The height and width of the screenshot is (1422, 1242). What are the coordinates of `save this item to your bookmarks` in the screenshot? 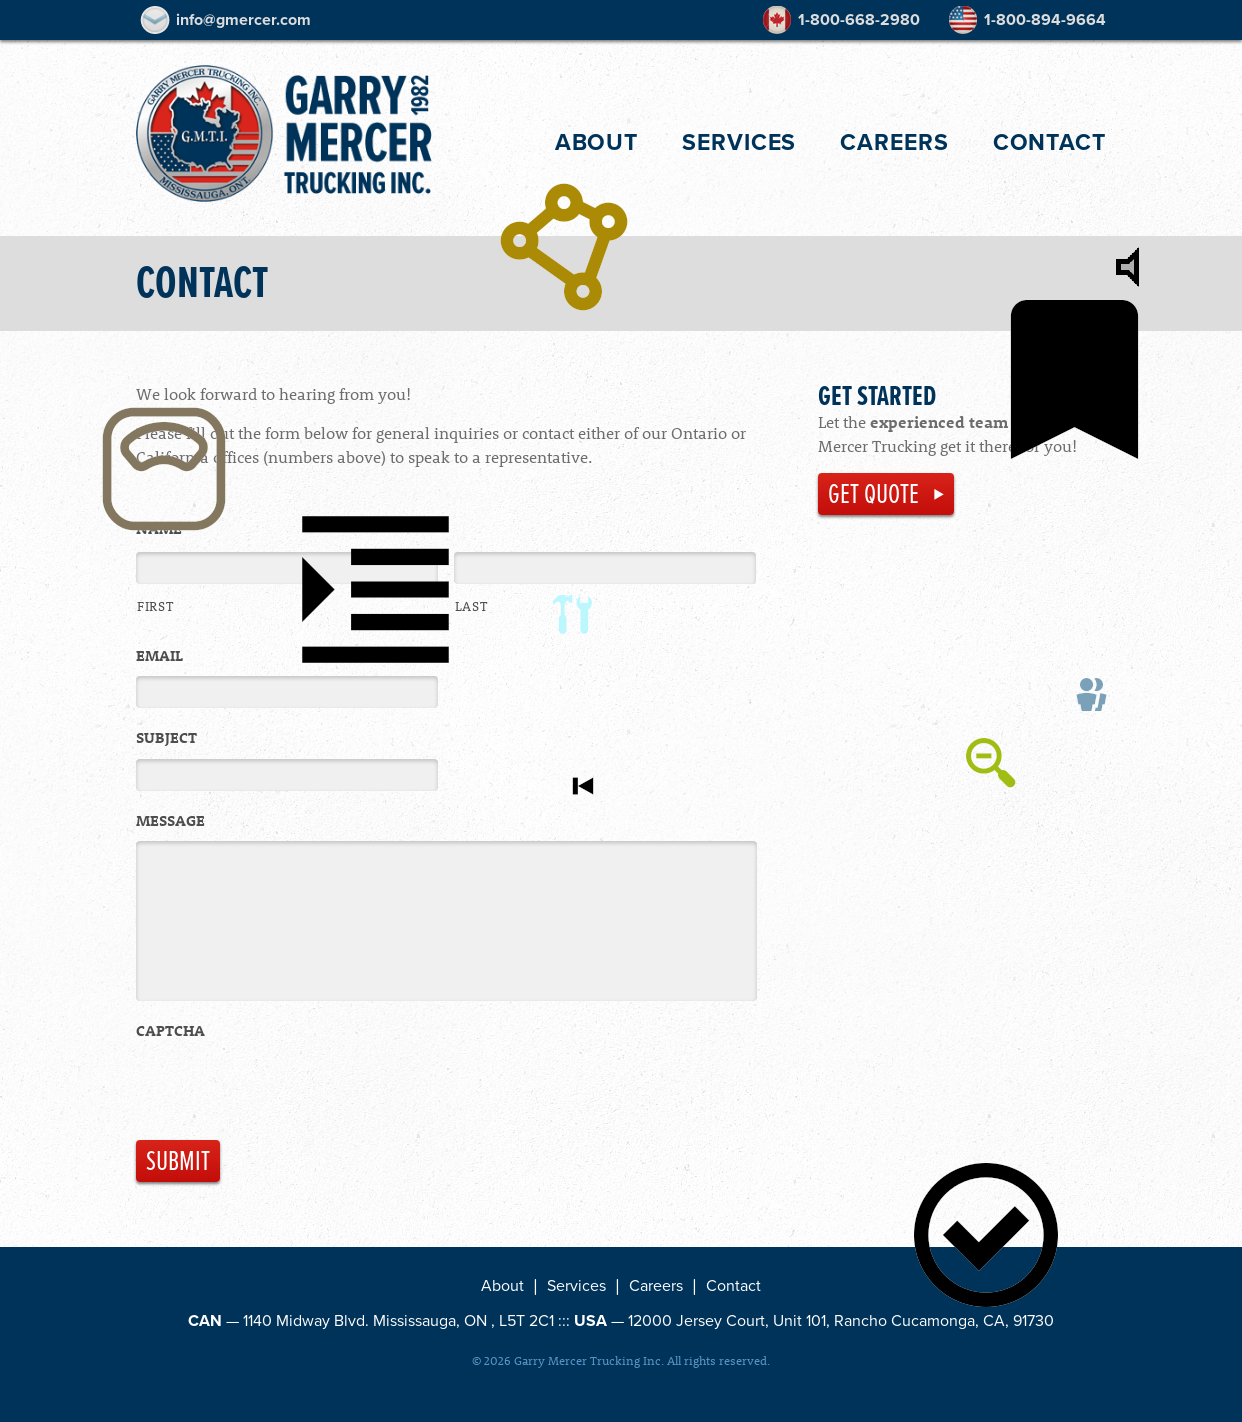 It's located at (1074, 379).